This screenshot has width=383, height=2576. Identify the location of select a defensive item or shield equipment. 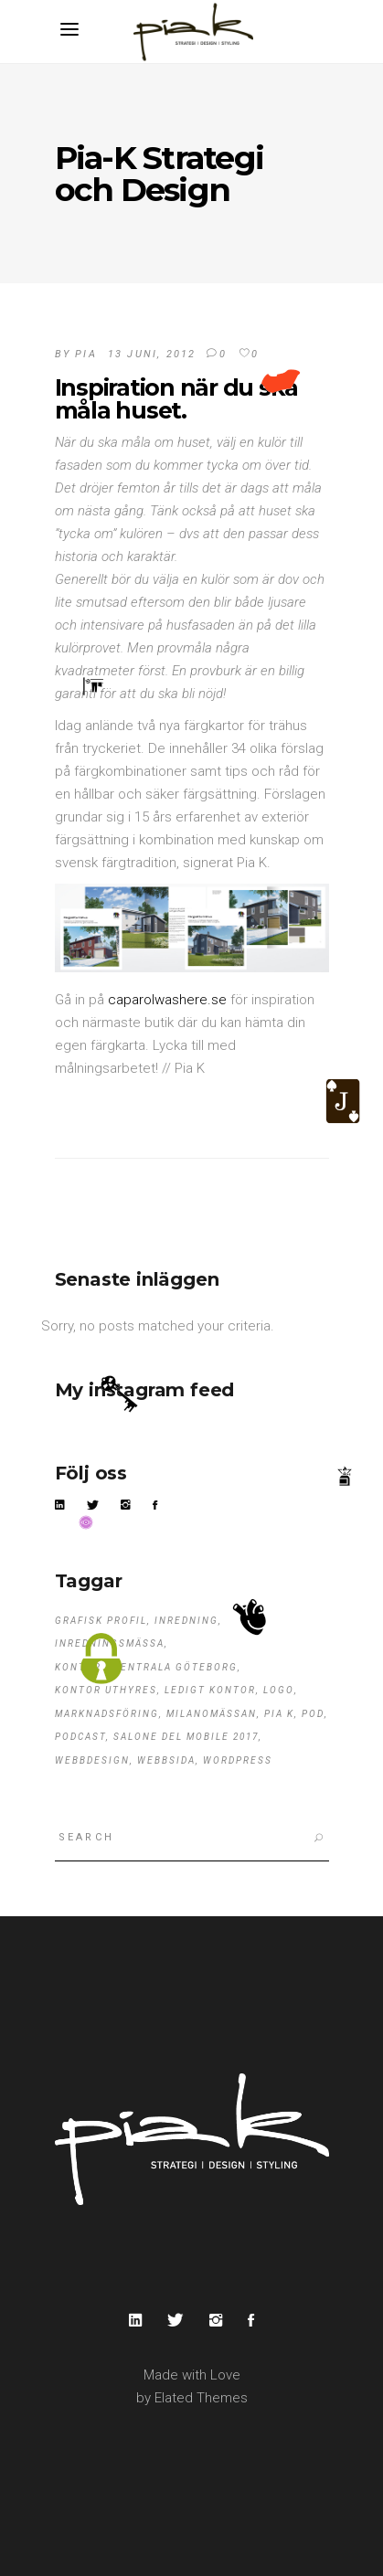
(86, 1522).